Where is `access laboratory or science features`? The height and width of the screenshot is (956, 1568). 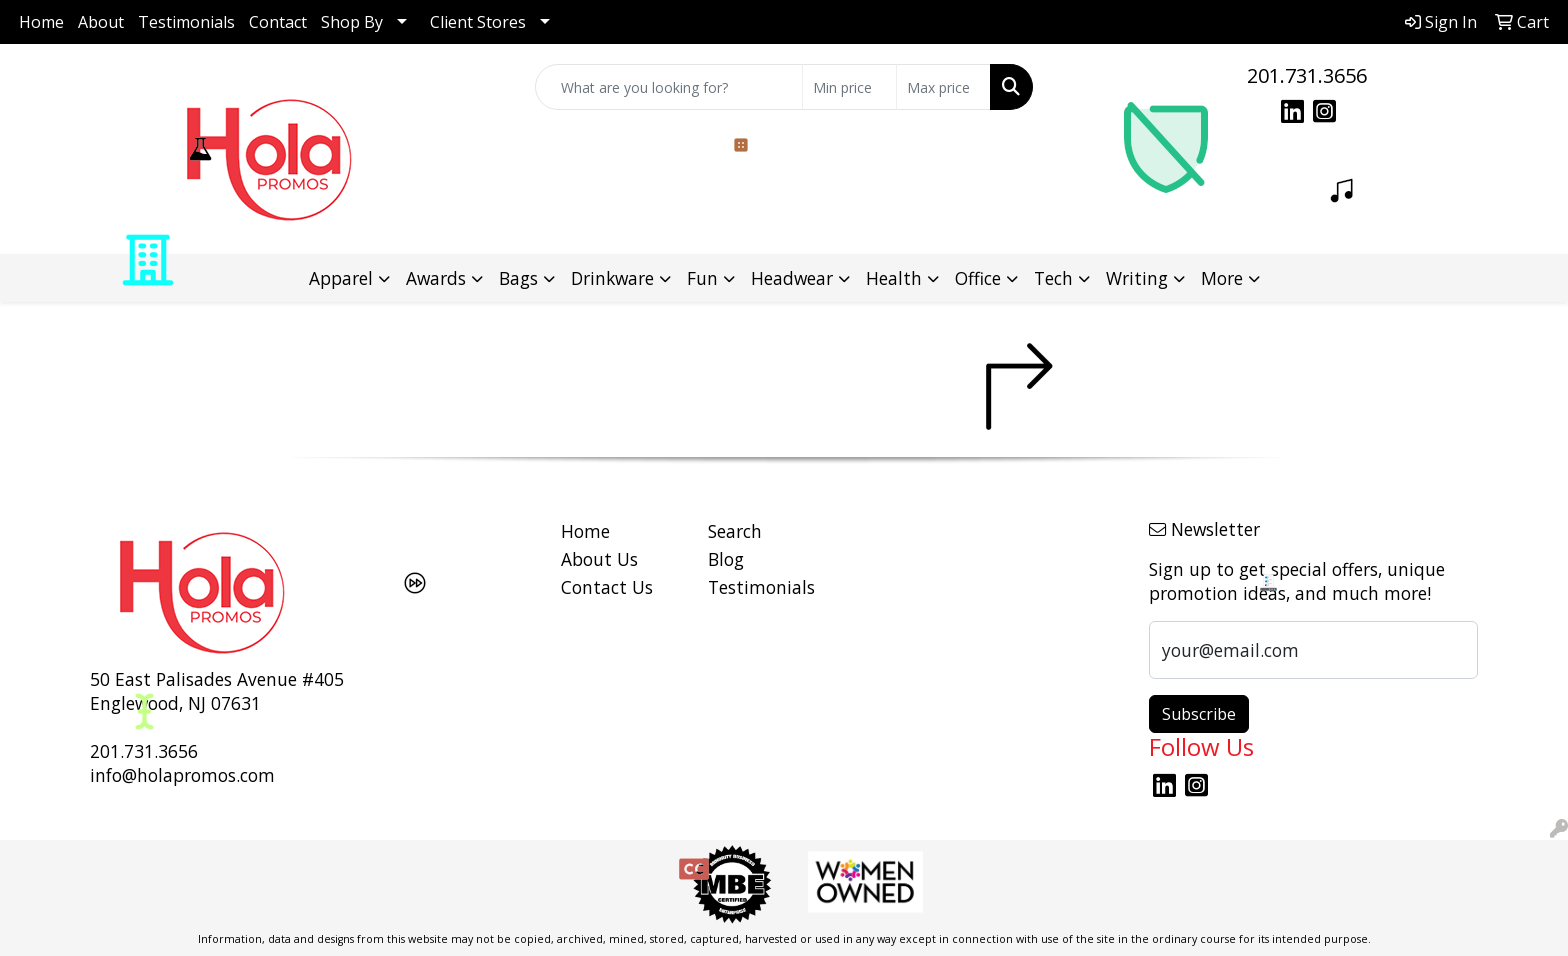
access laboratory or science features is located at coordinates (200, 149).